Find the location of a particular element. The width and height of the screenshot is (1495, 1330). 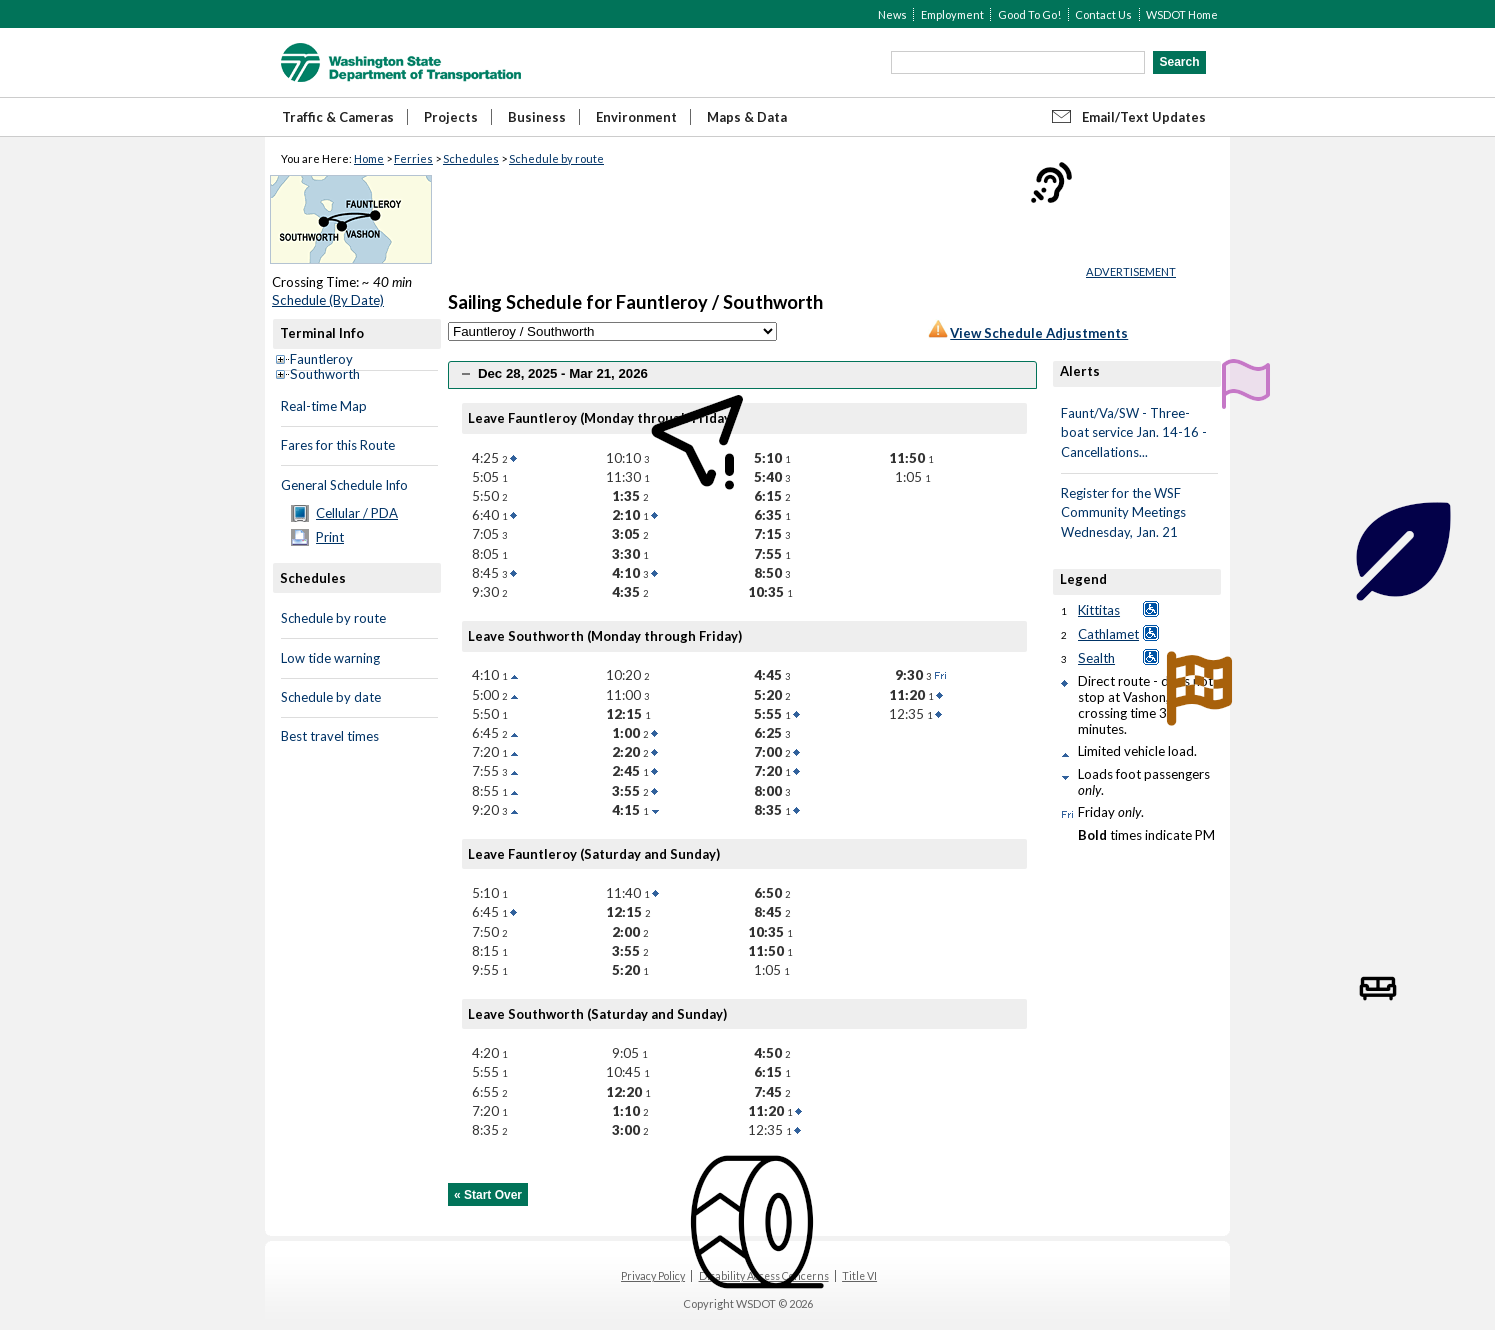

view tire information or status is located at coordinates (752, 1222).